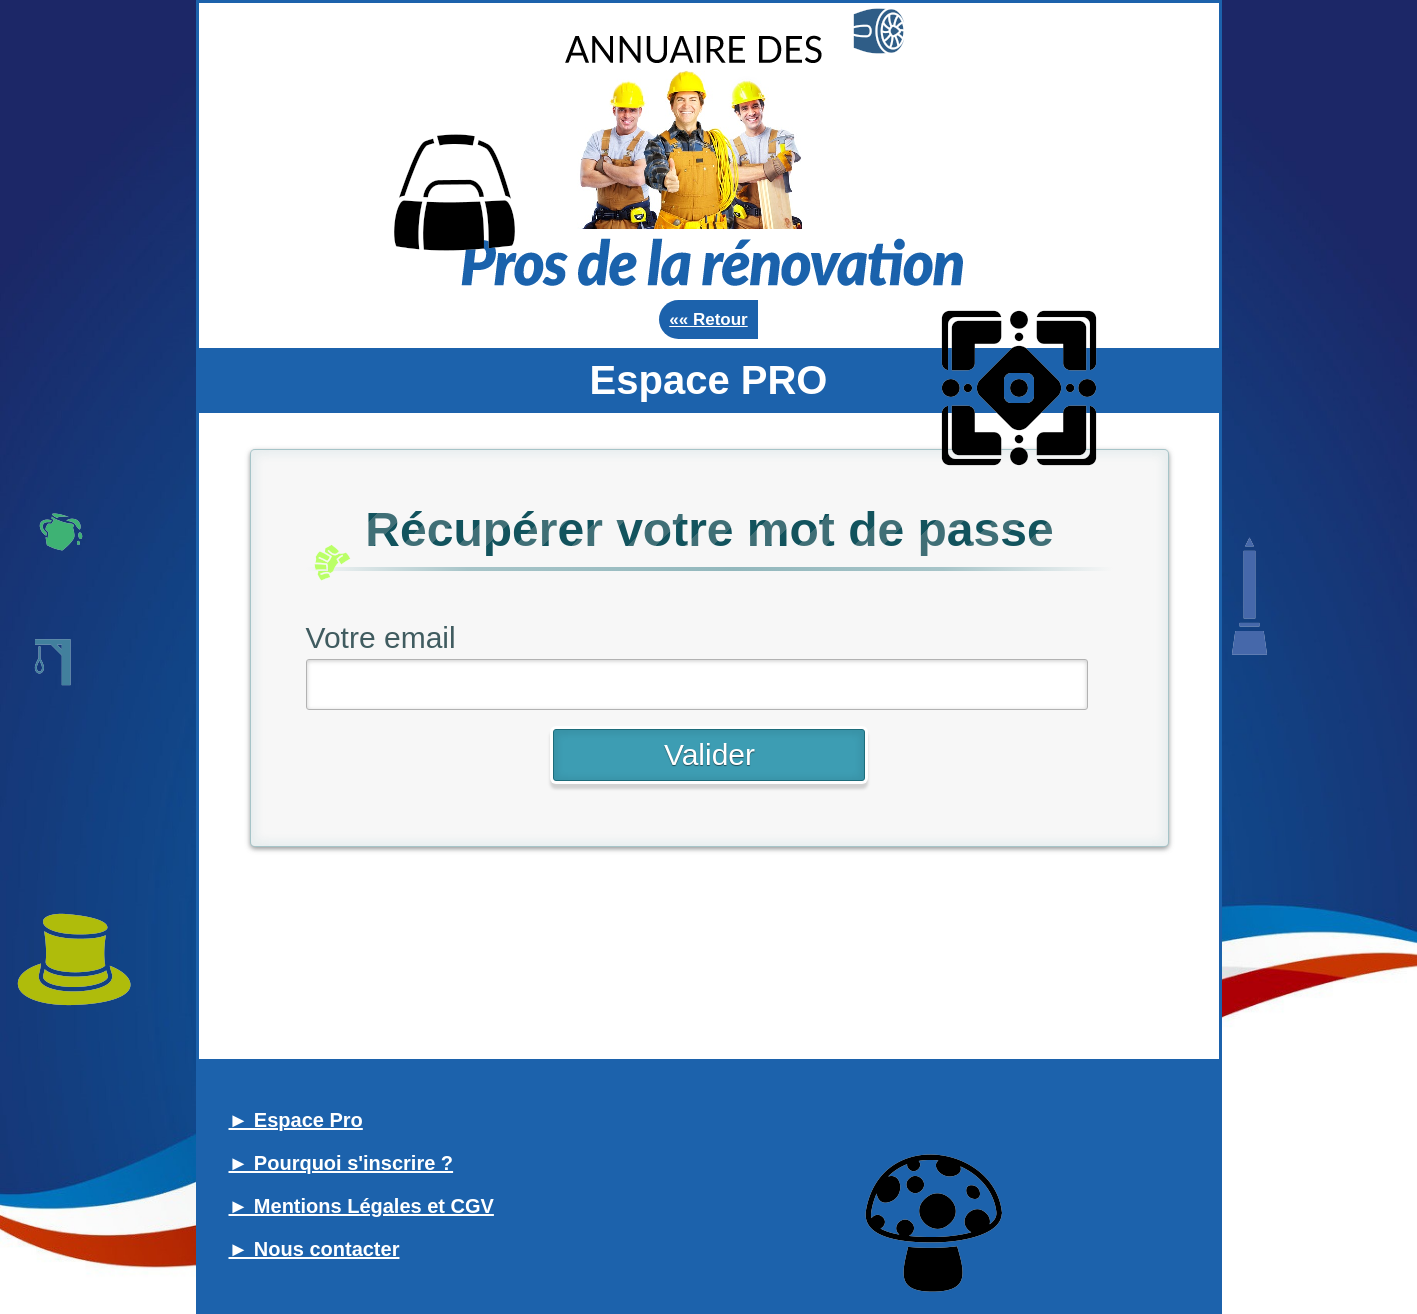  What do you see at coordinates (74, 961) in the screenshot?
I see `select a magician or performer character class` at bounding box center [74, 961].